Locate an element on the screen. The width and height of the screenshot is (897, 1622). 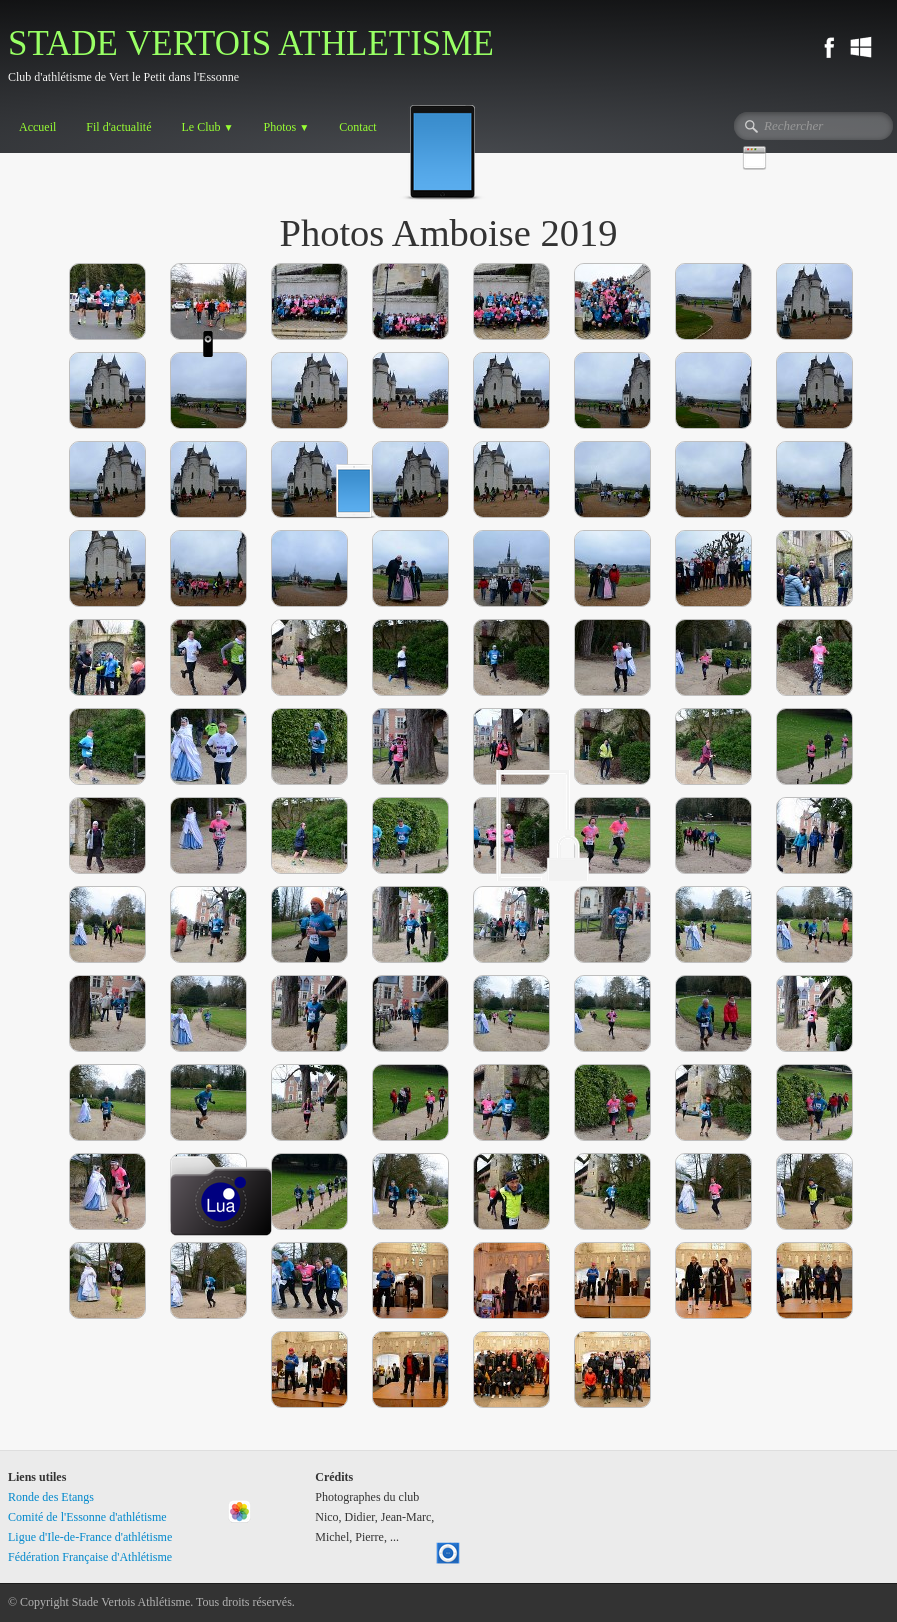
screen rotation is locked to portrait mode is located at coordinates (542, 825).